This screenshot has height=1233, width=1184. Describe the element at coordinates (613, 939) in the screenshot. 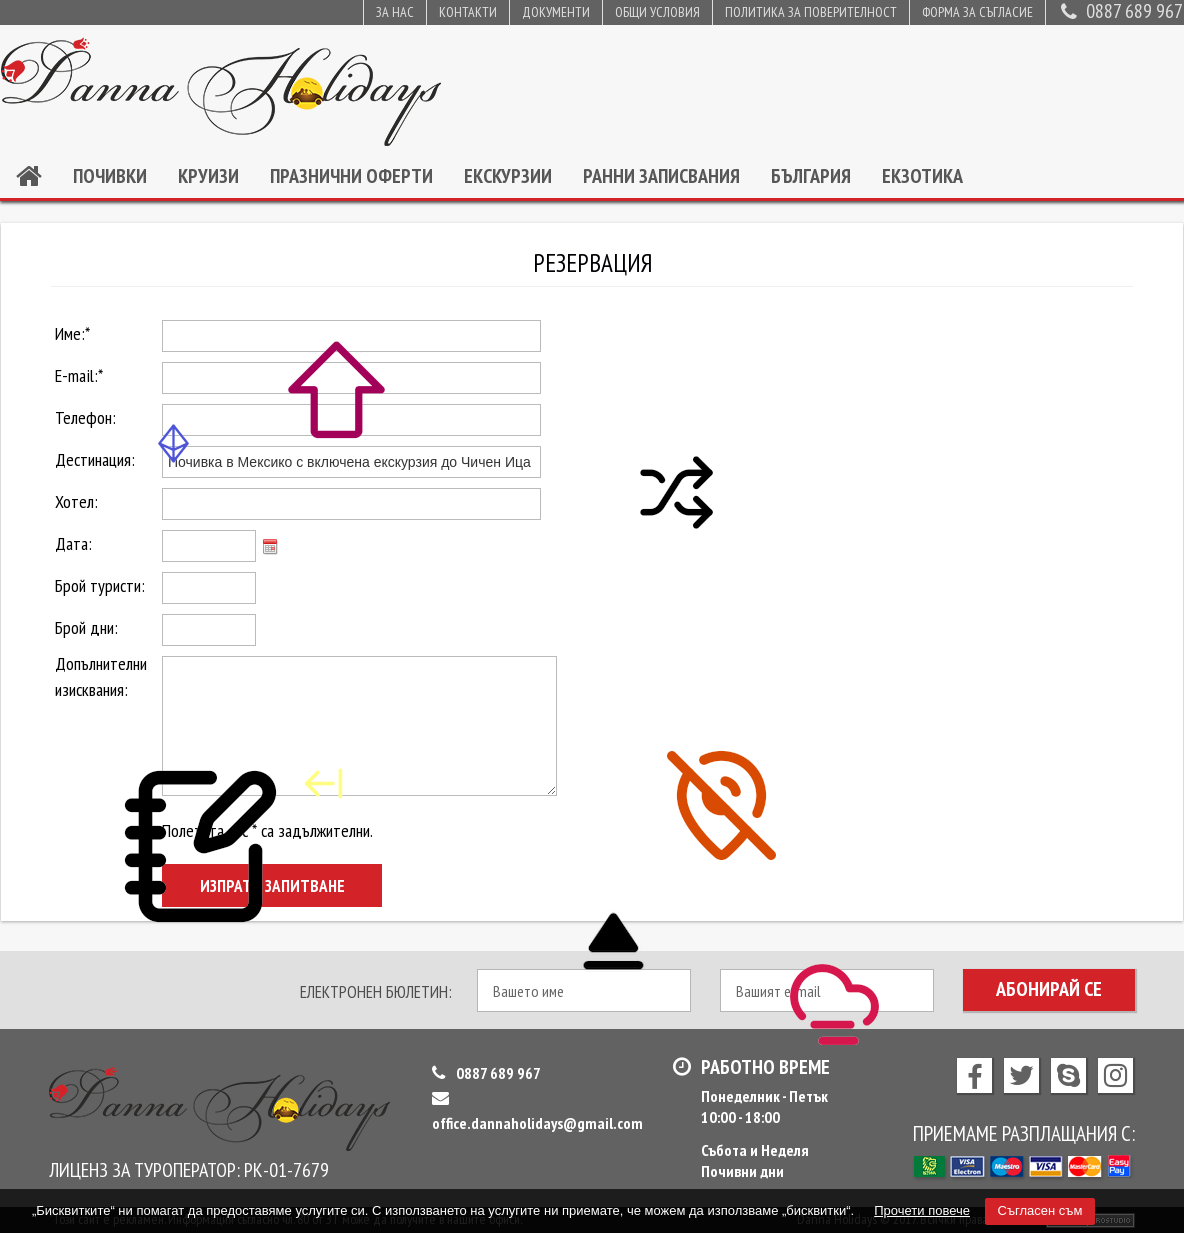

I see `eject media or disc` at that location.